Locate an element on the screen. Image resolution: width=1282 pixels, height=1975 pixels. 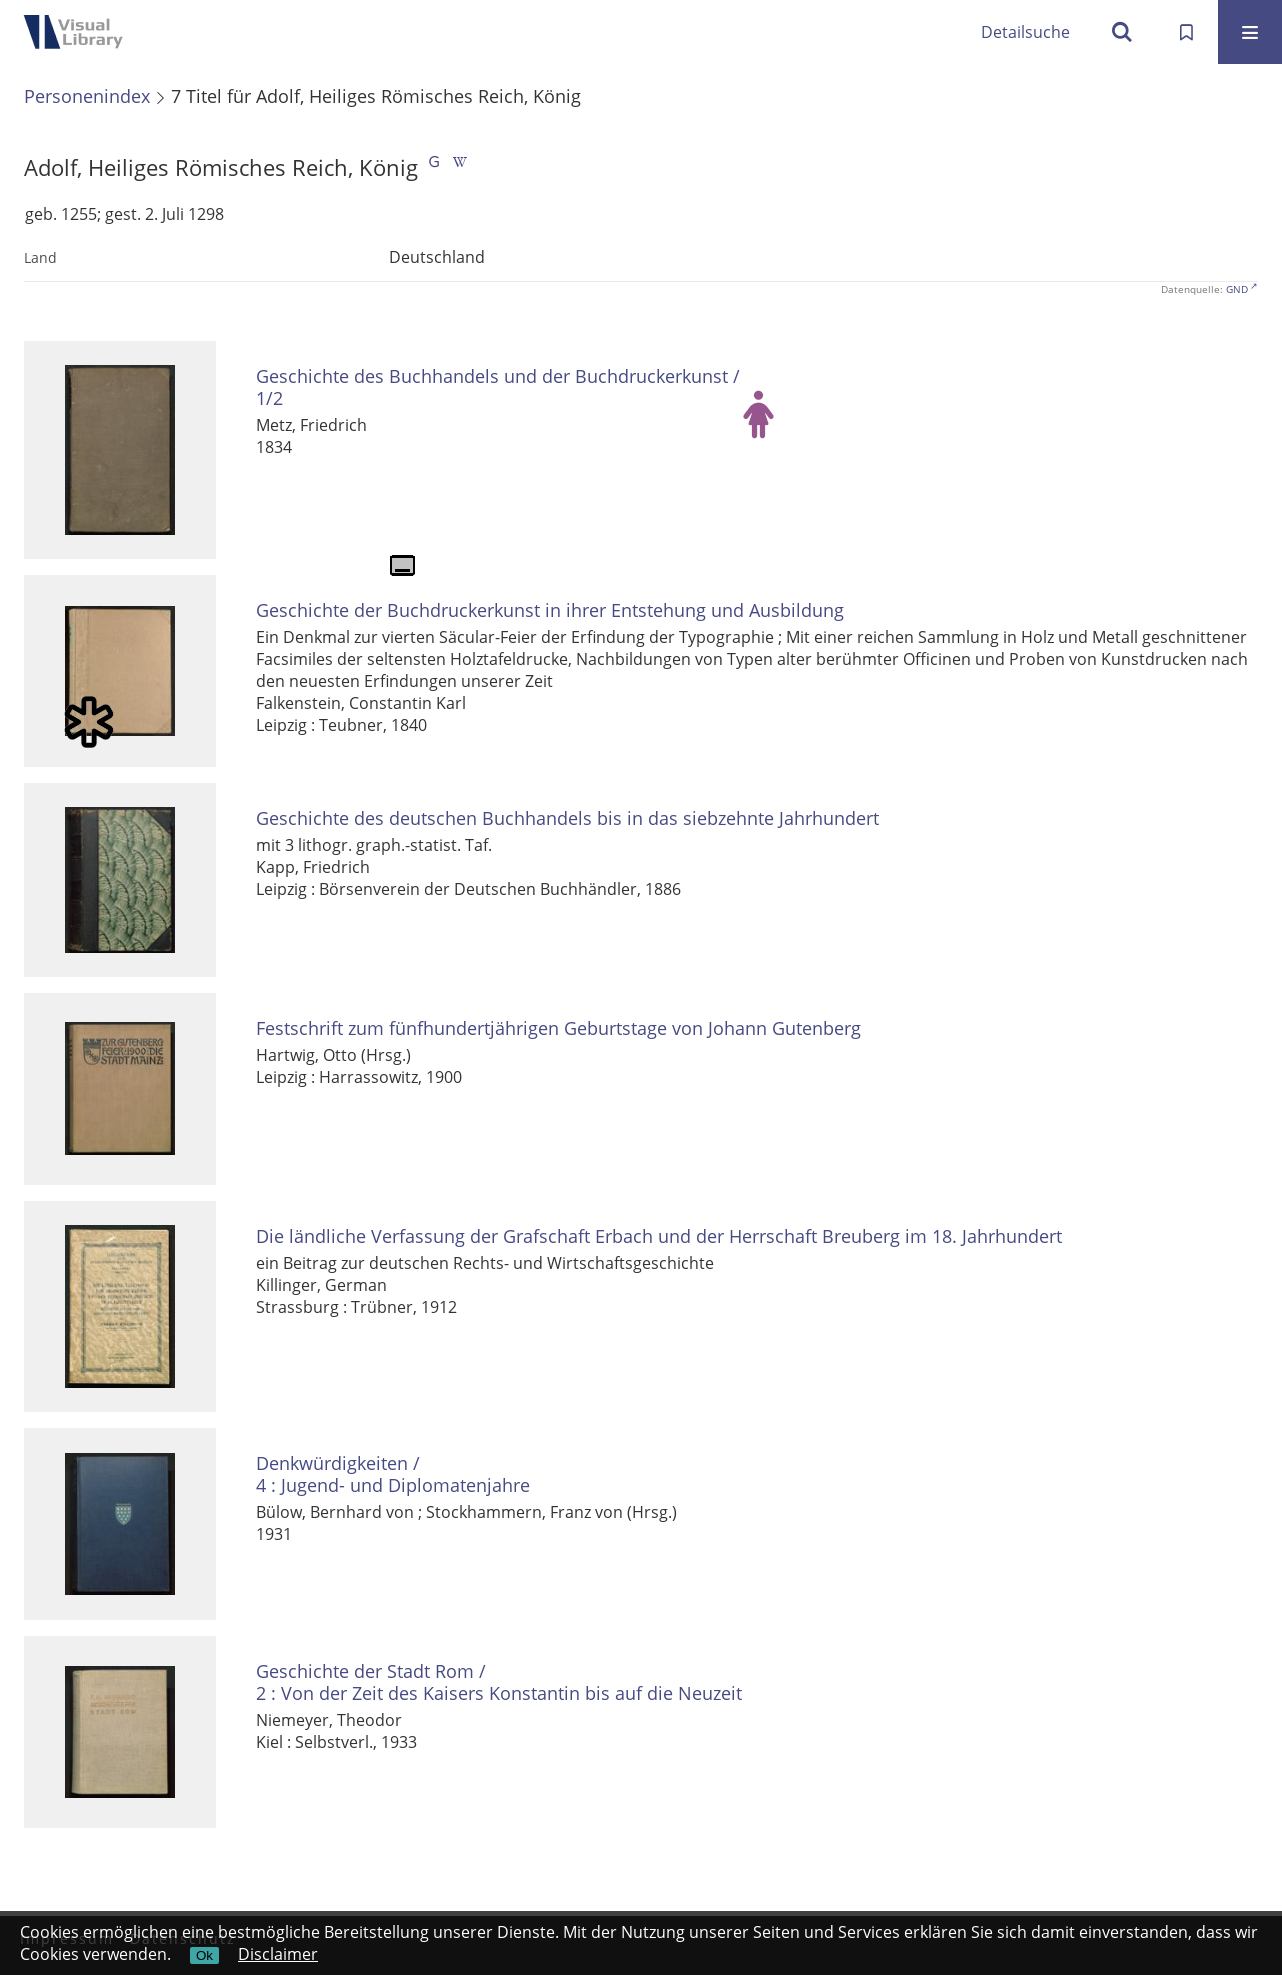
access health or medical services is located at coordinates (89, 722).